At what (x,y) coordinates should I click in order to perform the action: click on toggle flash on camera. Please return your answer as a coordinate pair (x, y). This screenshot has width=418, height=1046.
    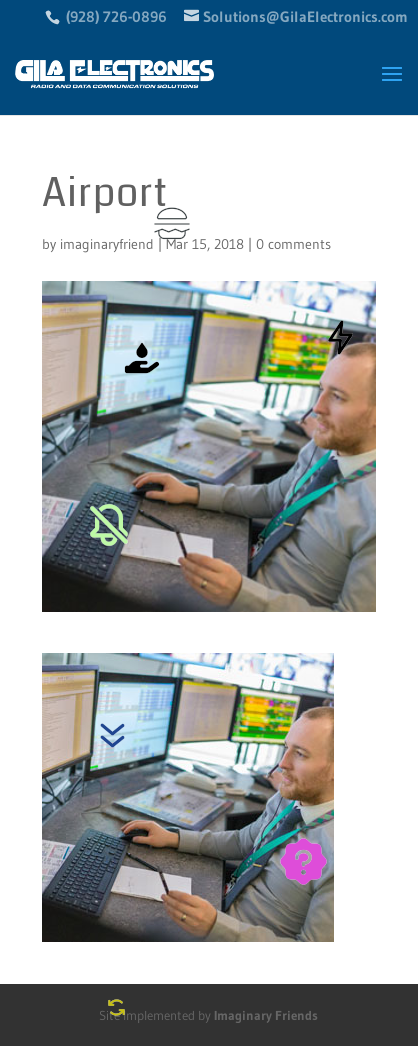
    Looking at the image, I should click on (340, 337).